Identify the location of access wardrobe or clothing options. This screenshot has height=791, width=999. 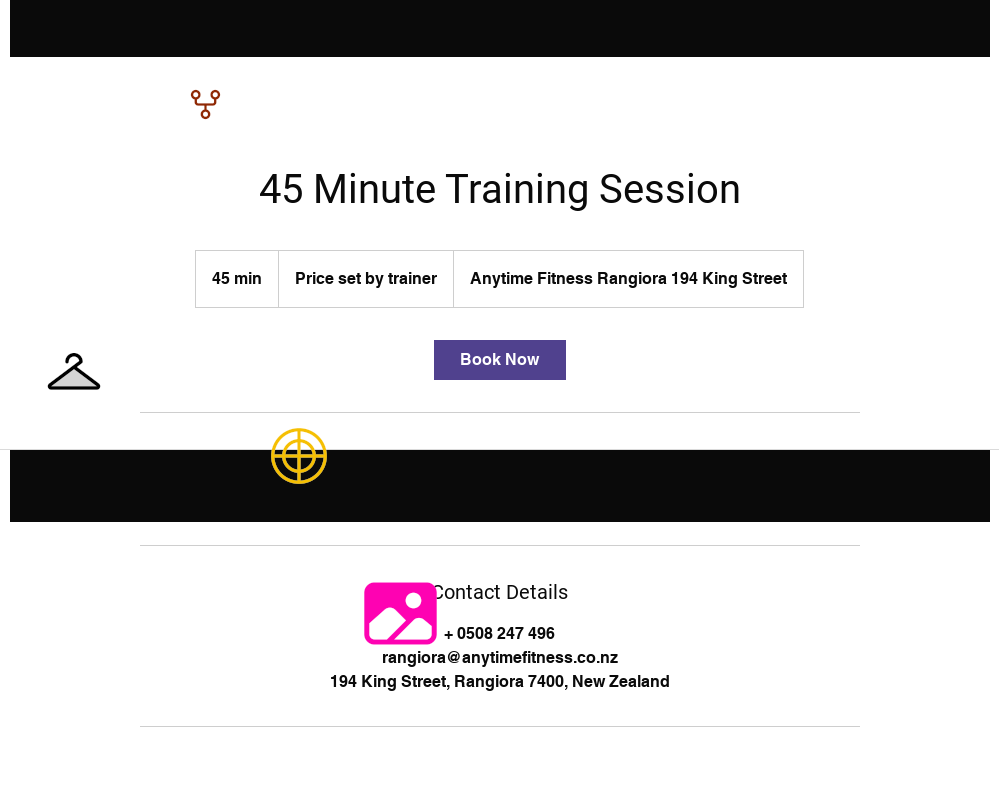
(74, 374).